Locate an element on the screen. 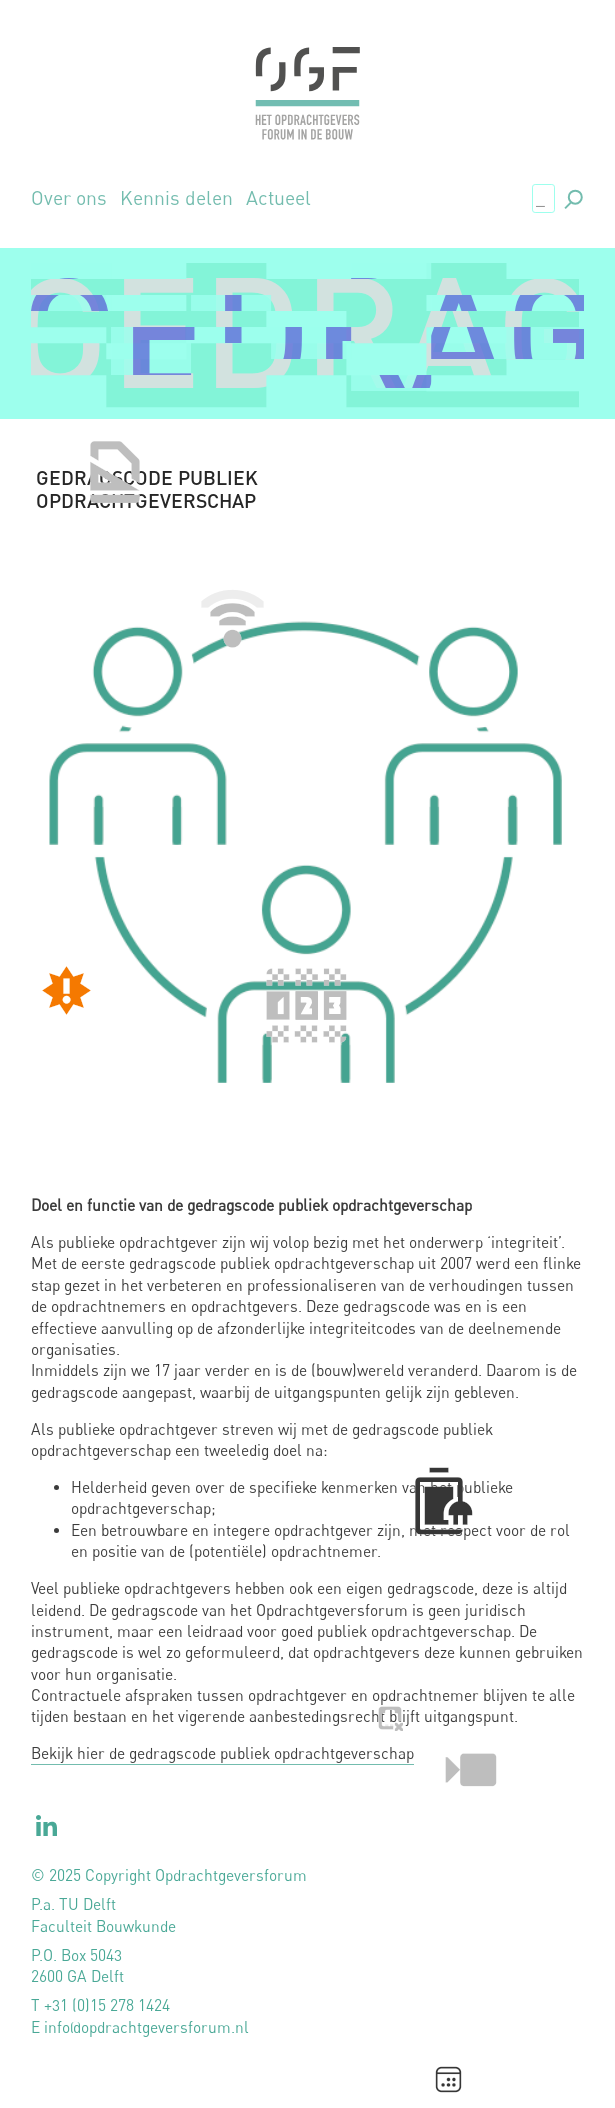  view battery and power management settings is located at coordinates (439, 1501).